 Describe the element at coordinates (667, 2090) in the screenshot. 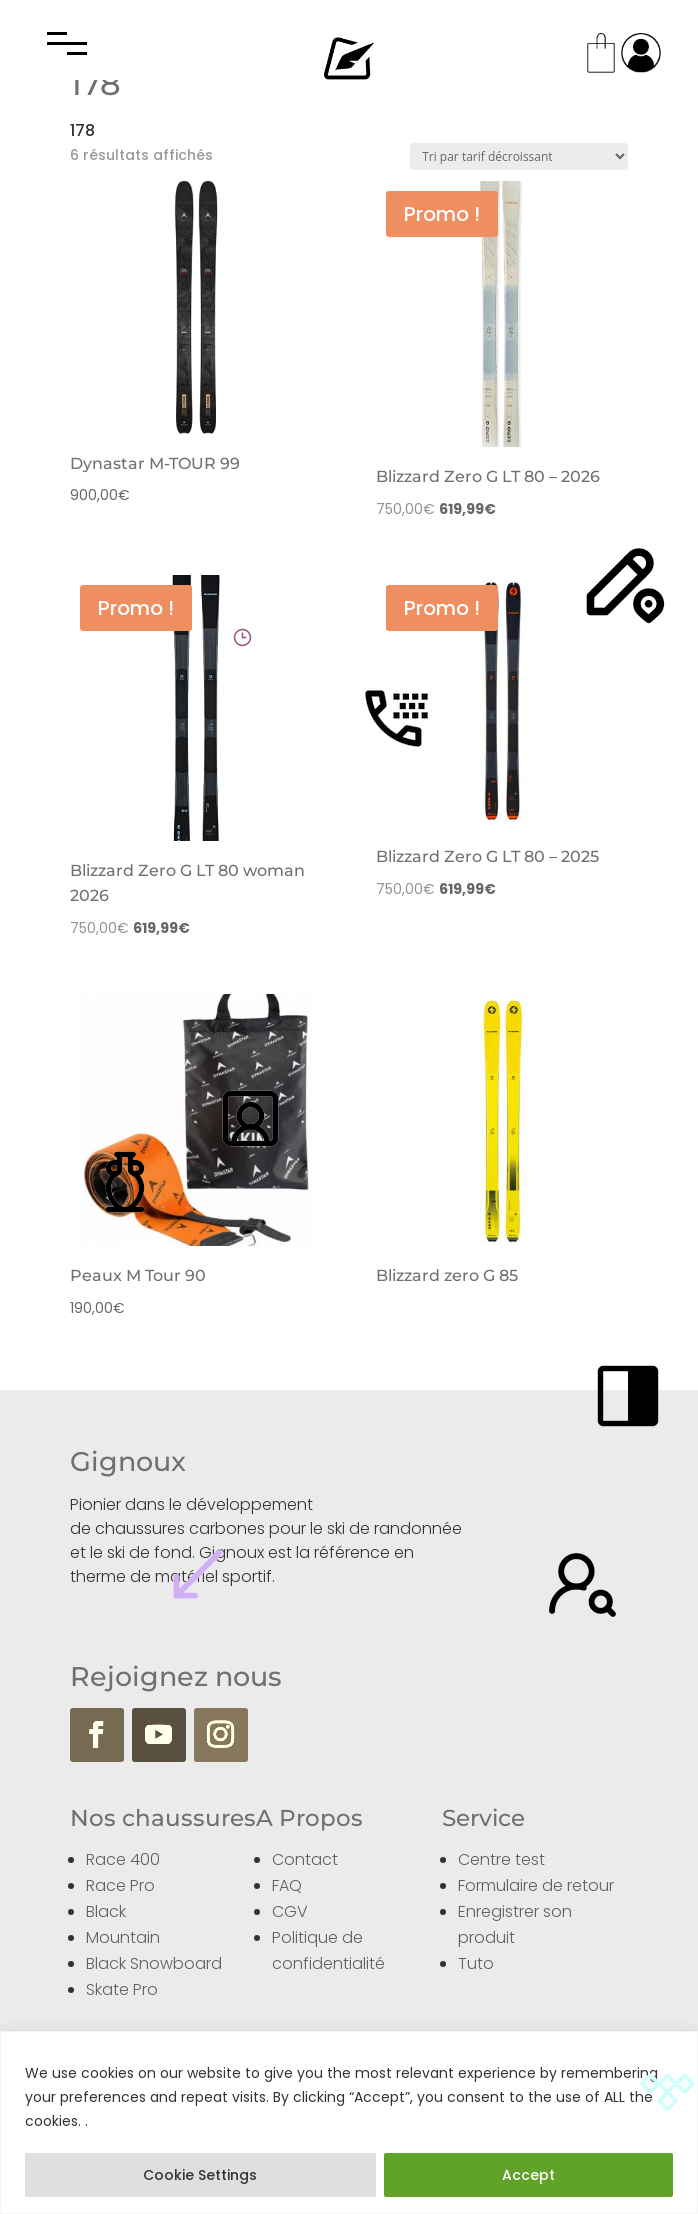

I see `open tidal music streaming app` at that location.